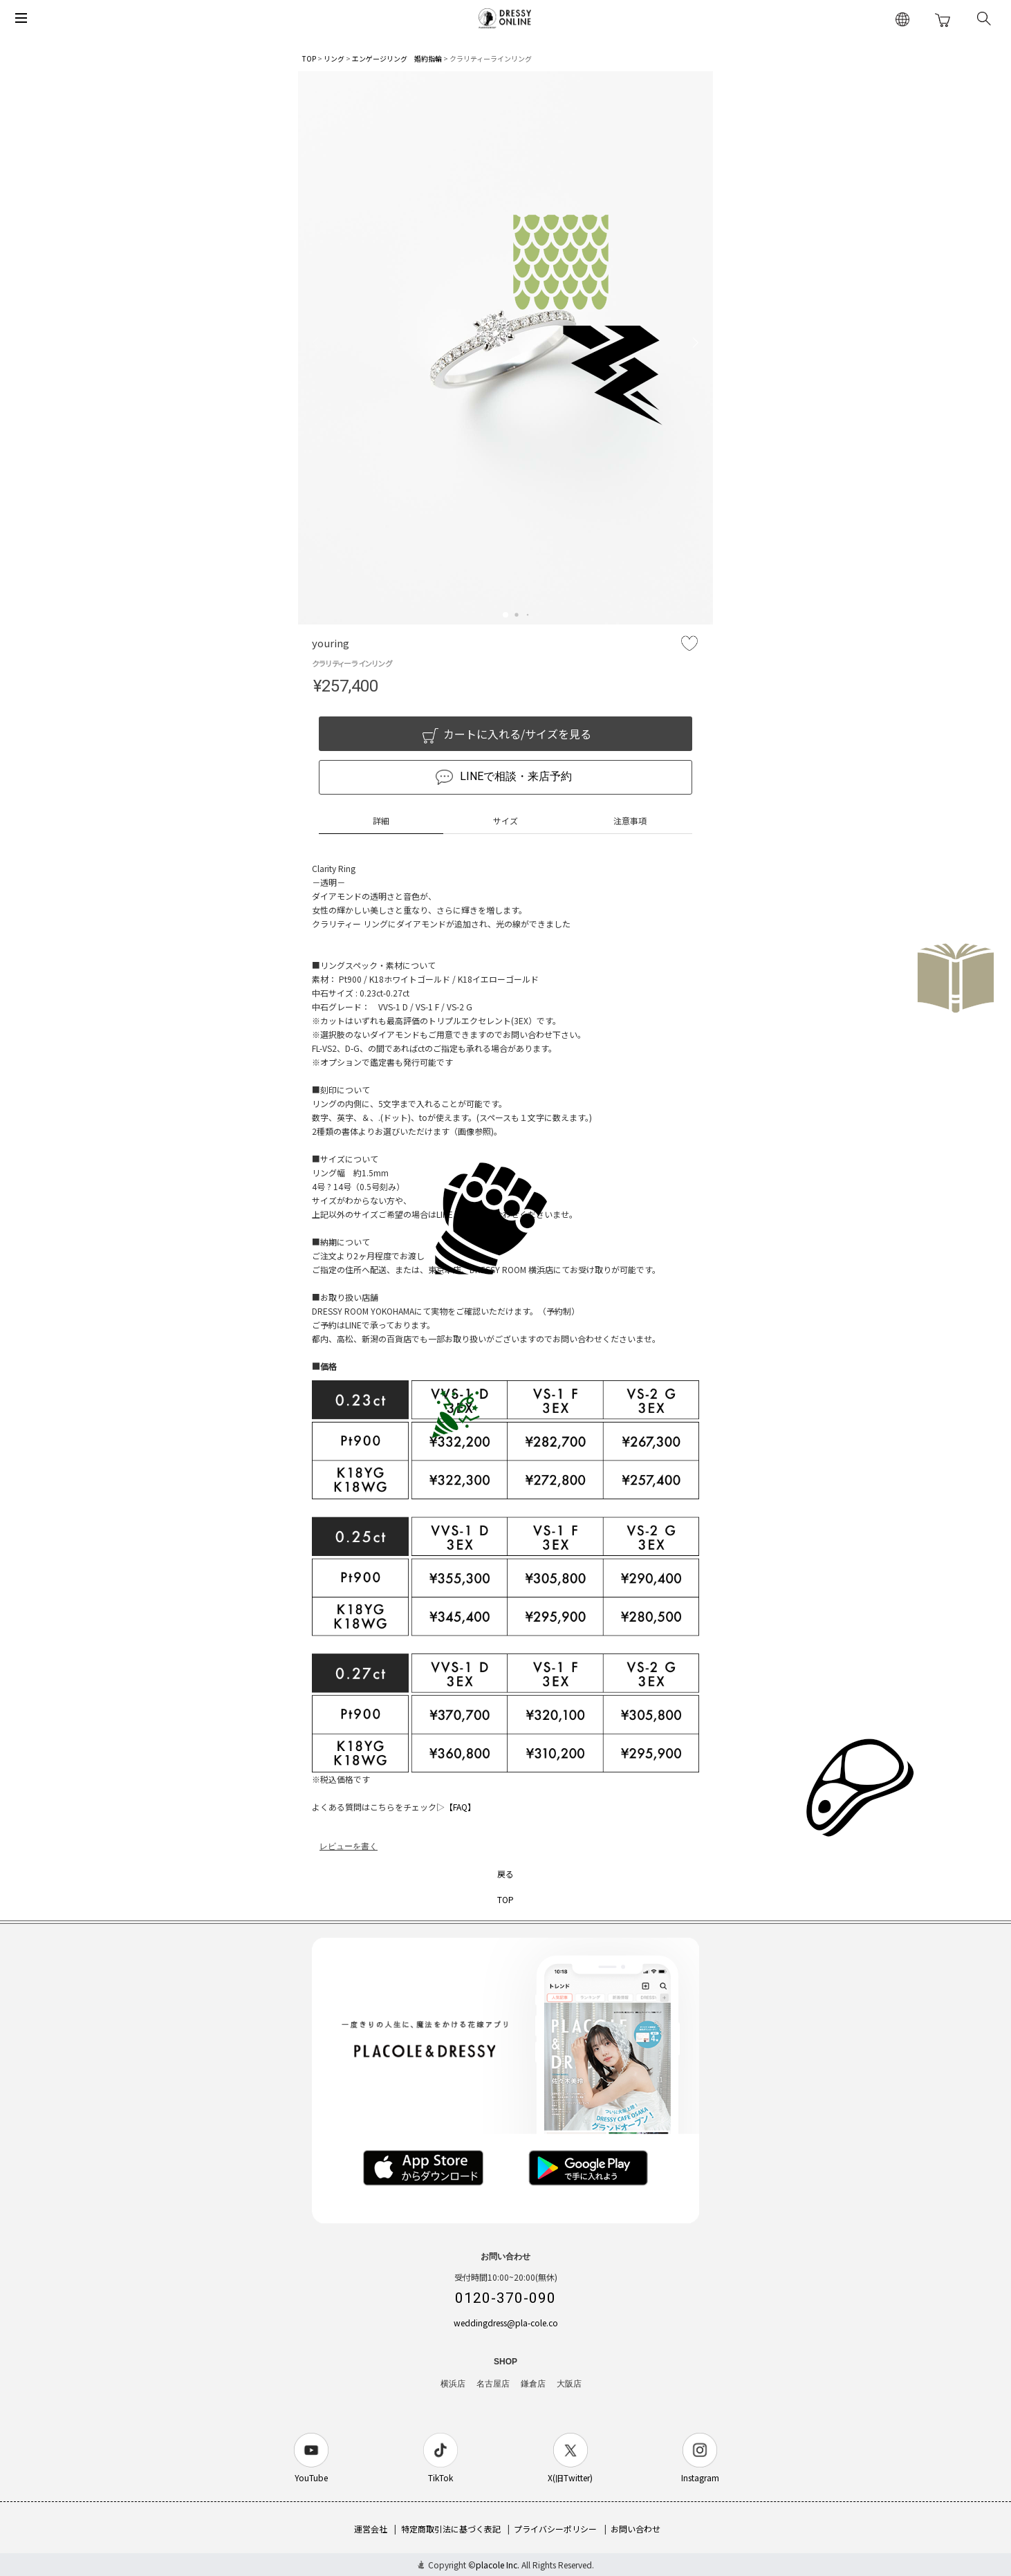  What do you see at coordinates (455, 1414) in the screenshot?
I see `celebrate an achievement or milestone` at bounding box center [455, 1414].